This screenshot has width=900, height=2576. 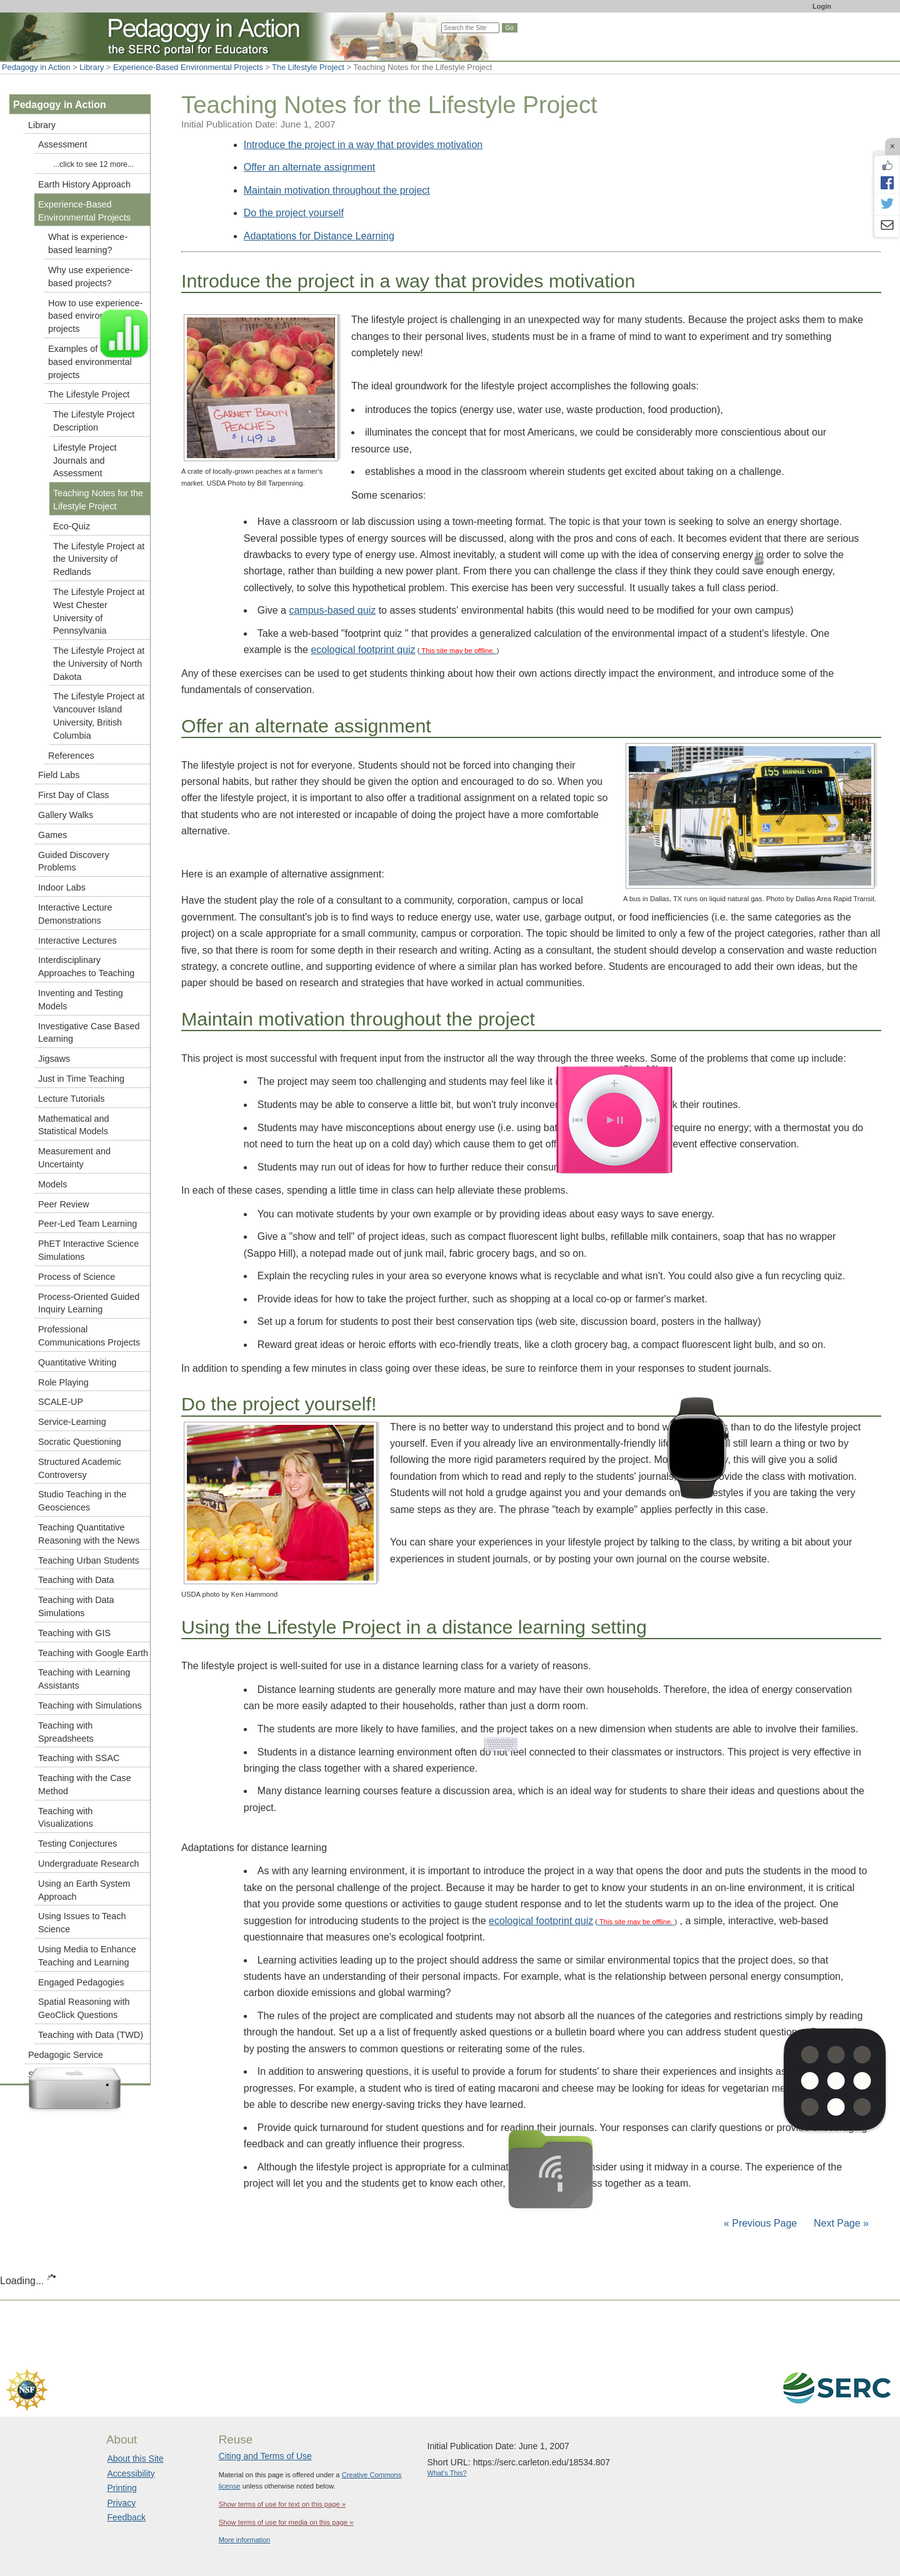 I want to click on iPod shuffle device connected, so click(x=614, y=1119).